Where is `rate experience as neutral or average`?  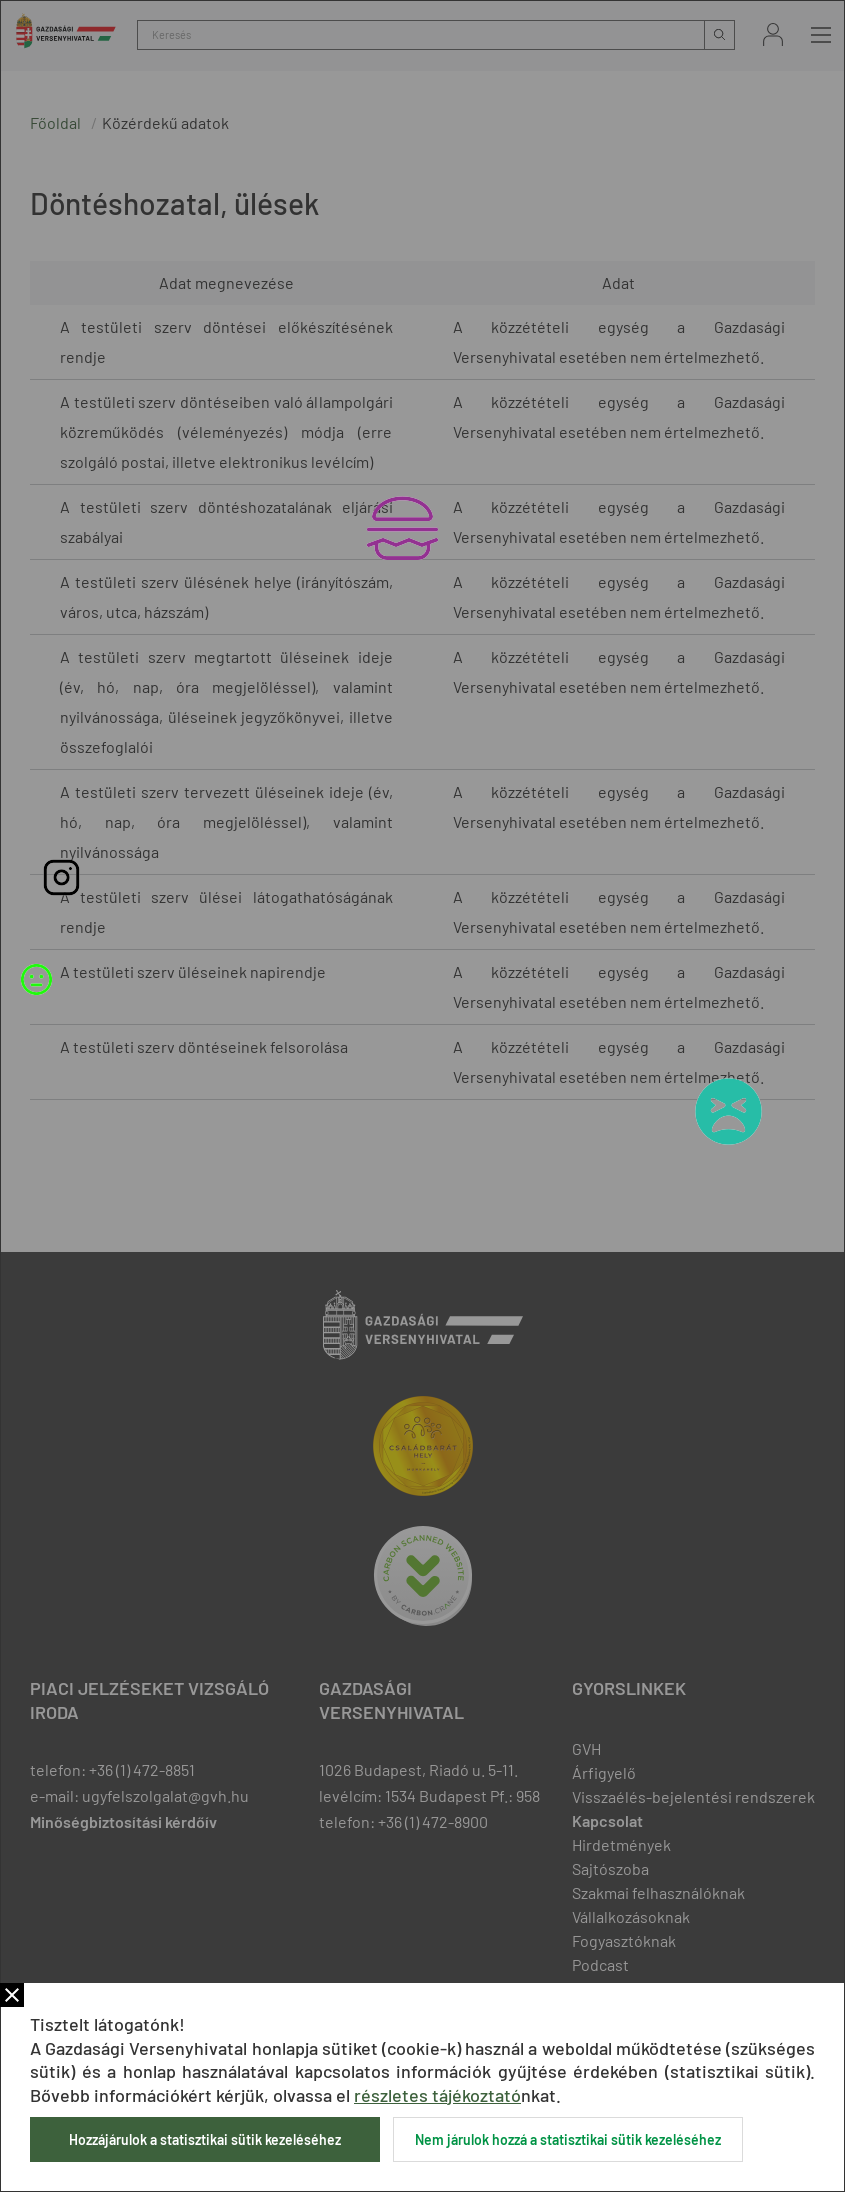 rate experience as neutral or average is located at coordinates (36, 979).